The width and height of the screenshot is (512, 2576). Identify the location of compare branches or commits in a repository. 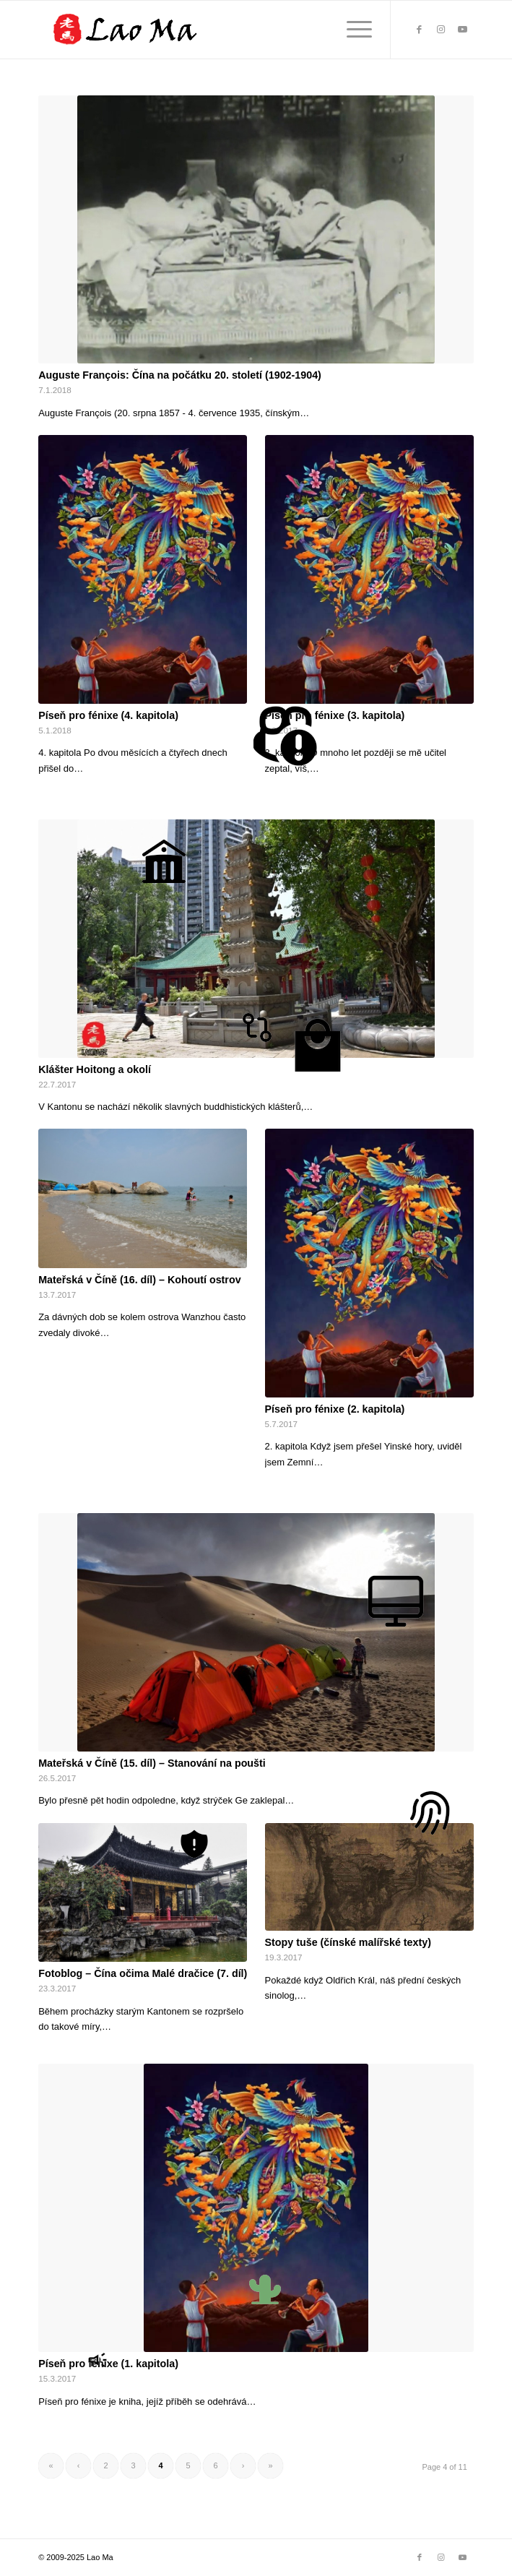
(257, 1028).